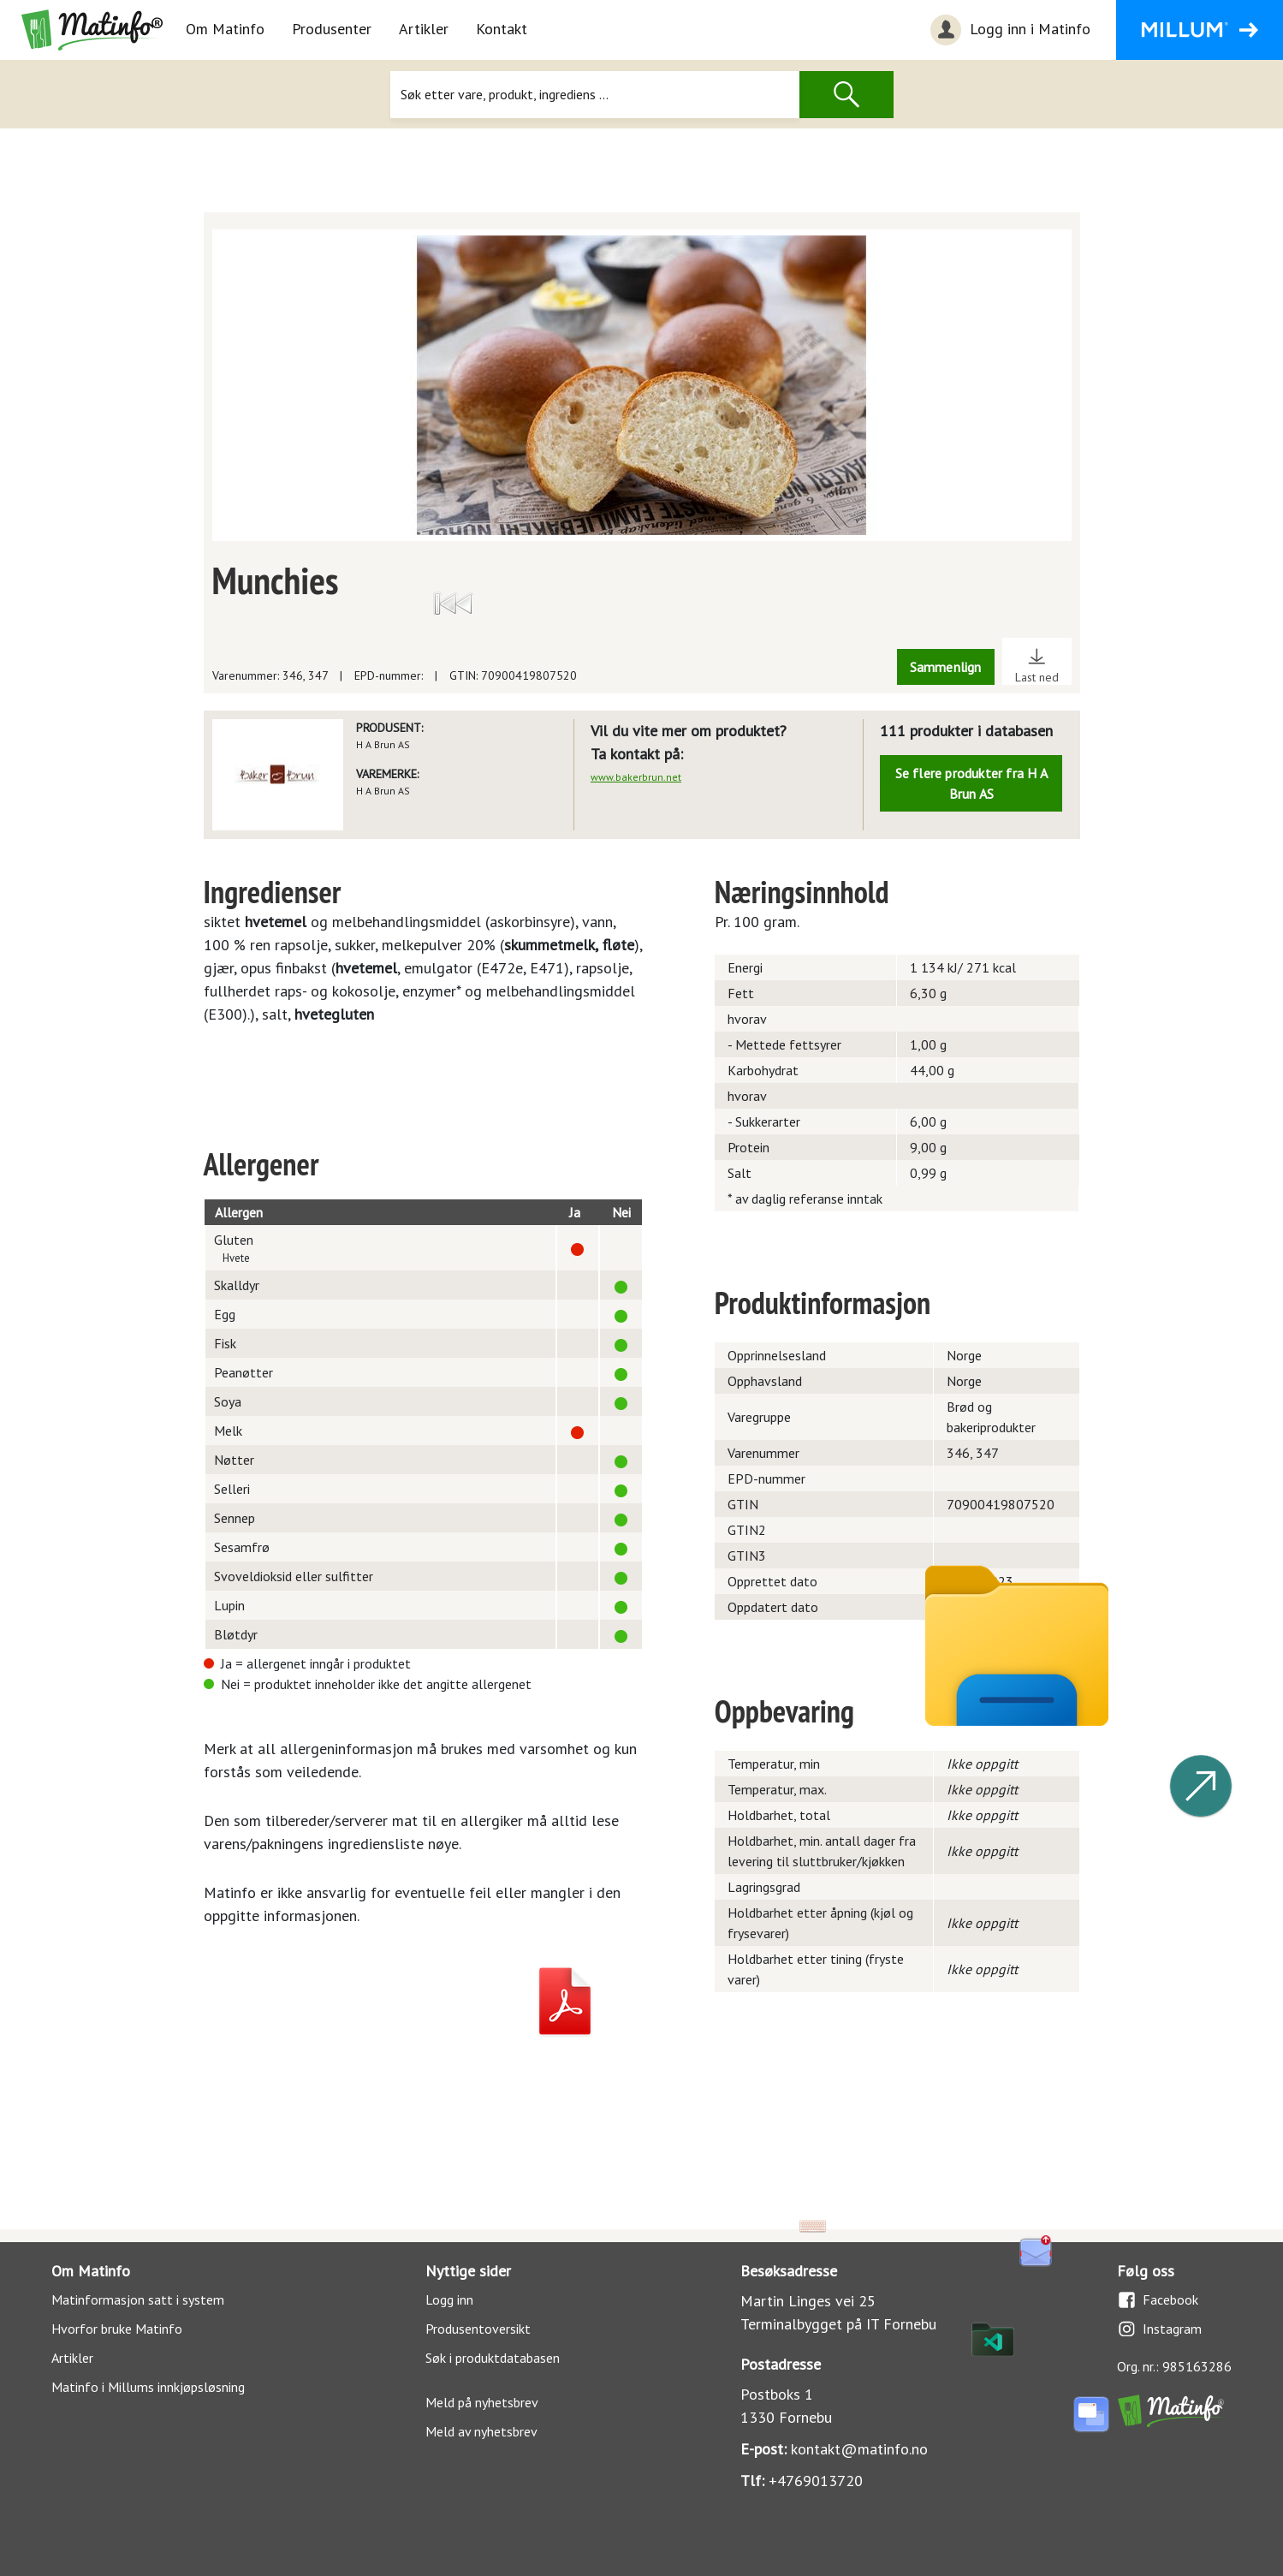 The width and height of the screenshot is (1283, 2576). What do you see at coordinates (1036, 2252) in the screenshot?
I see `send an email message` at bounding box center [1036, 2252].